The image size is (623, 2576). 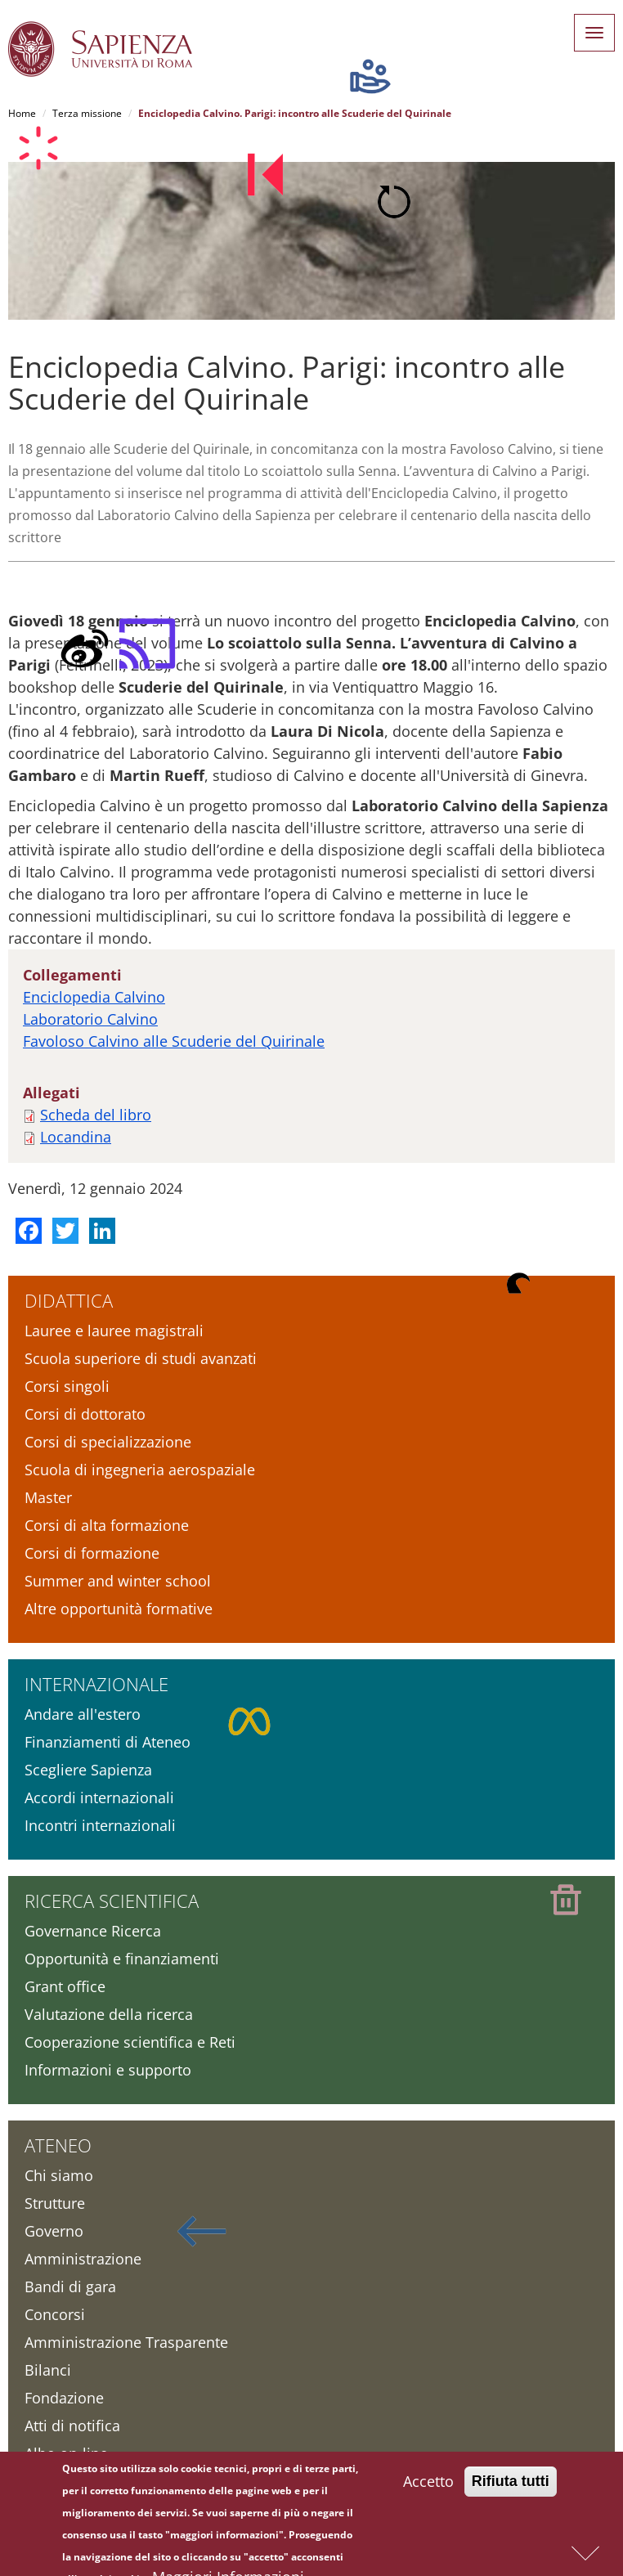 I want to click on make a payment or tip, so click(x=370, y=77).